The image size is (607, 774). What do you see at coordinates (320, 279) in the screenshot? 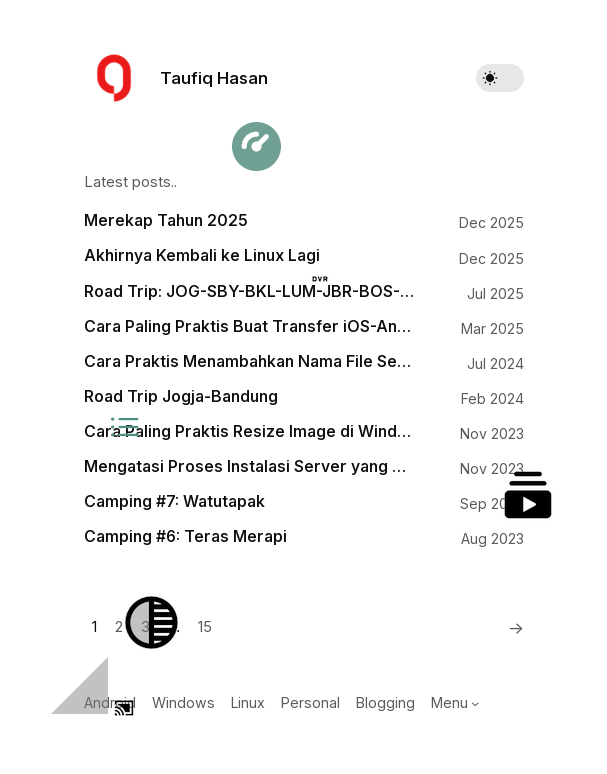
I see `access DVR recordings` at bounding box center [320, 279].